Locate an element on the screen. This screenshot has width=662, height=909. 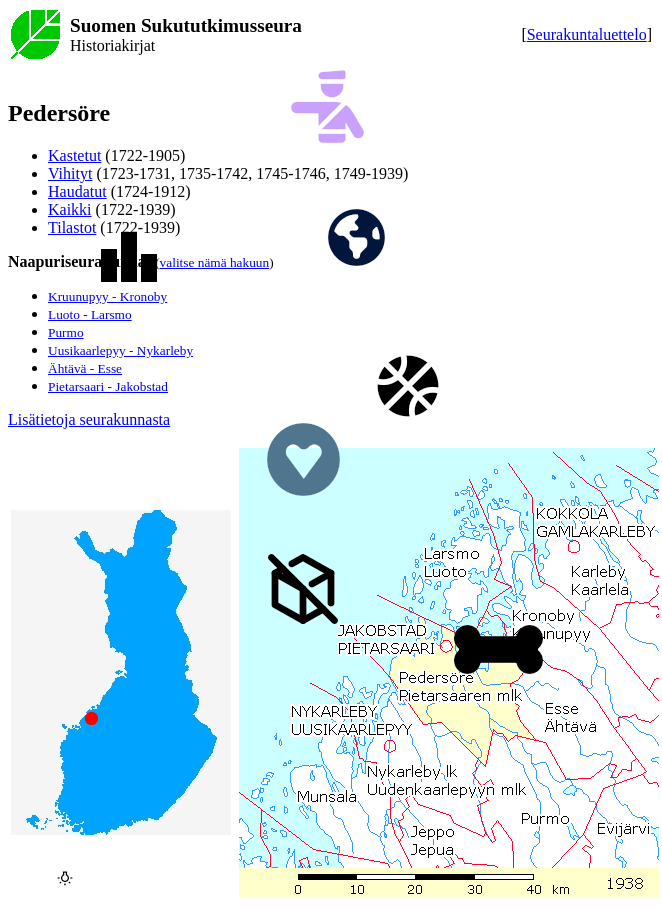
adjust incandescent light settings is located at coordinates (65, 878).